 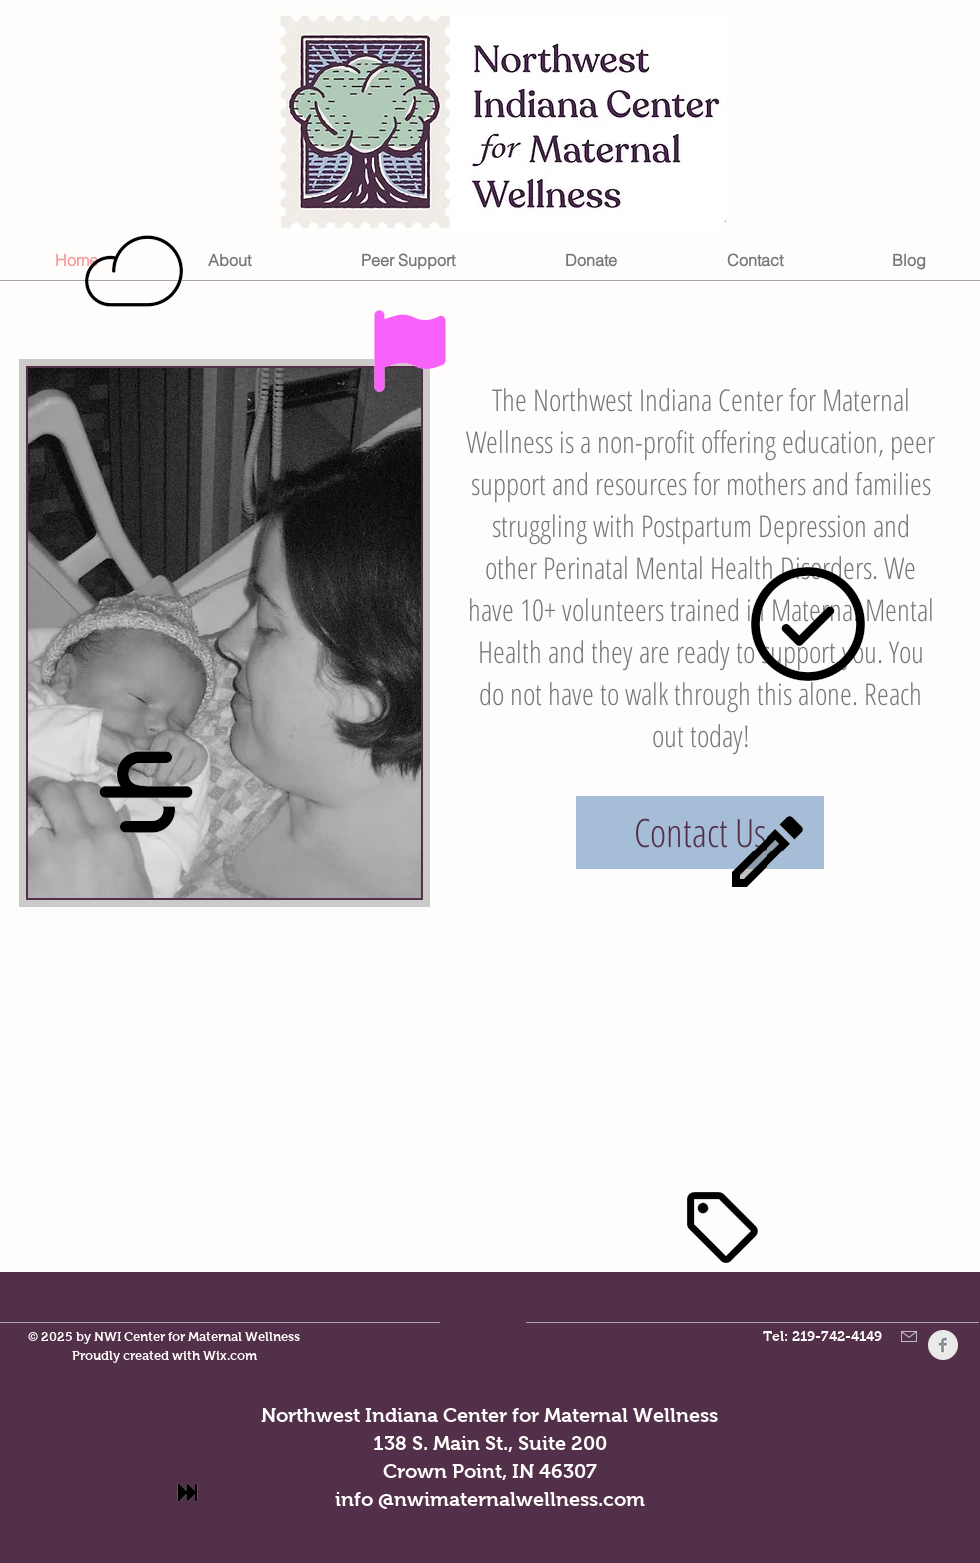 What do you see at coordinates (187, 1492) in the screenshot?
I see `skip to the next track` at bounding box center [187, 1492].